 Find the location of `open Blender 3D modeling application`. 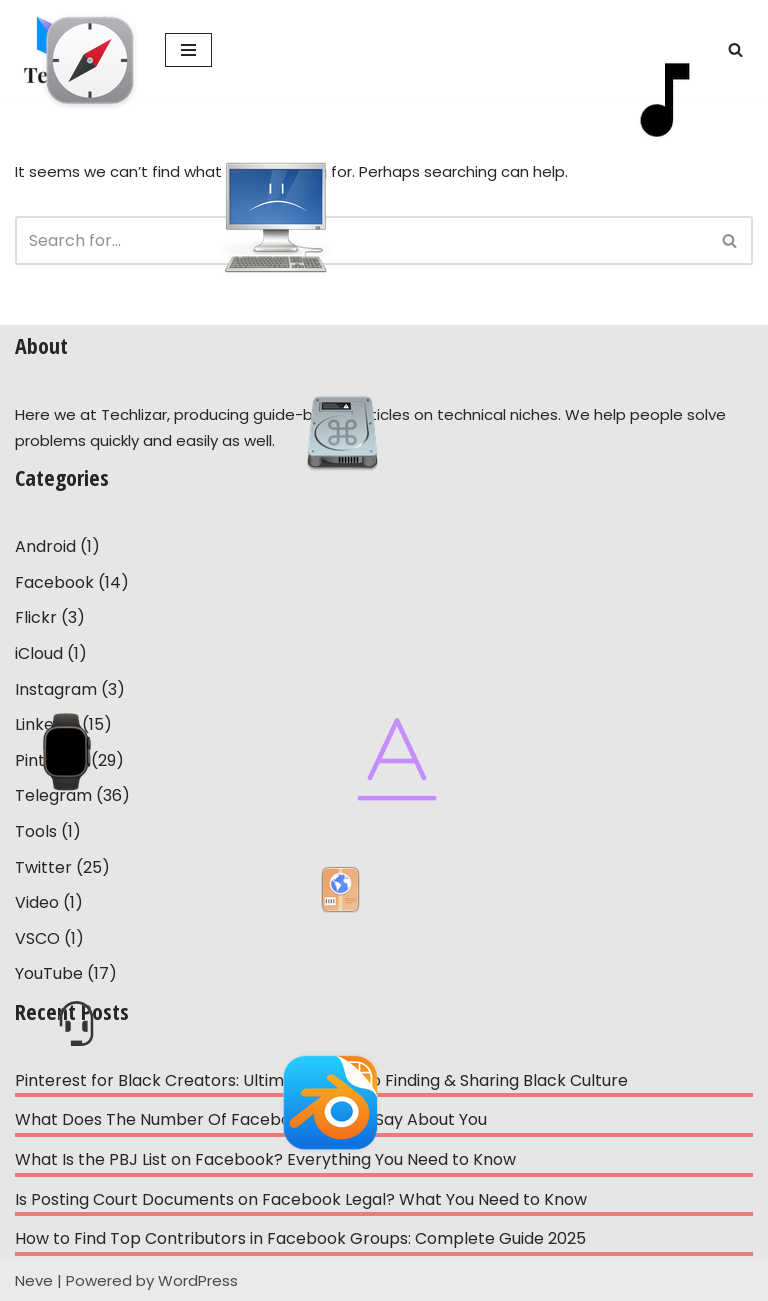

open Blender 3D modeling application is located at coordinates (330, 1102).